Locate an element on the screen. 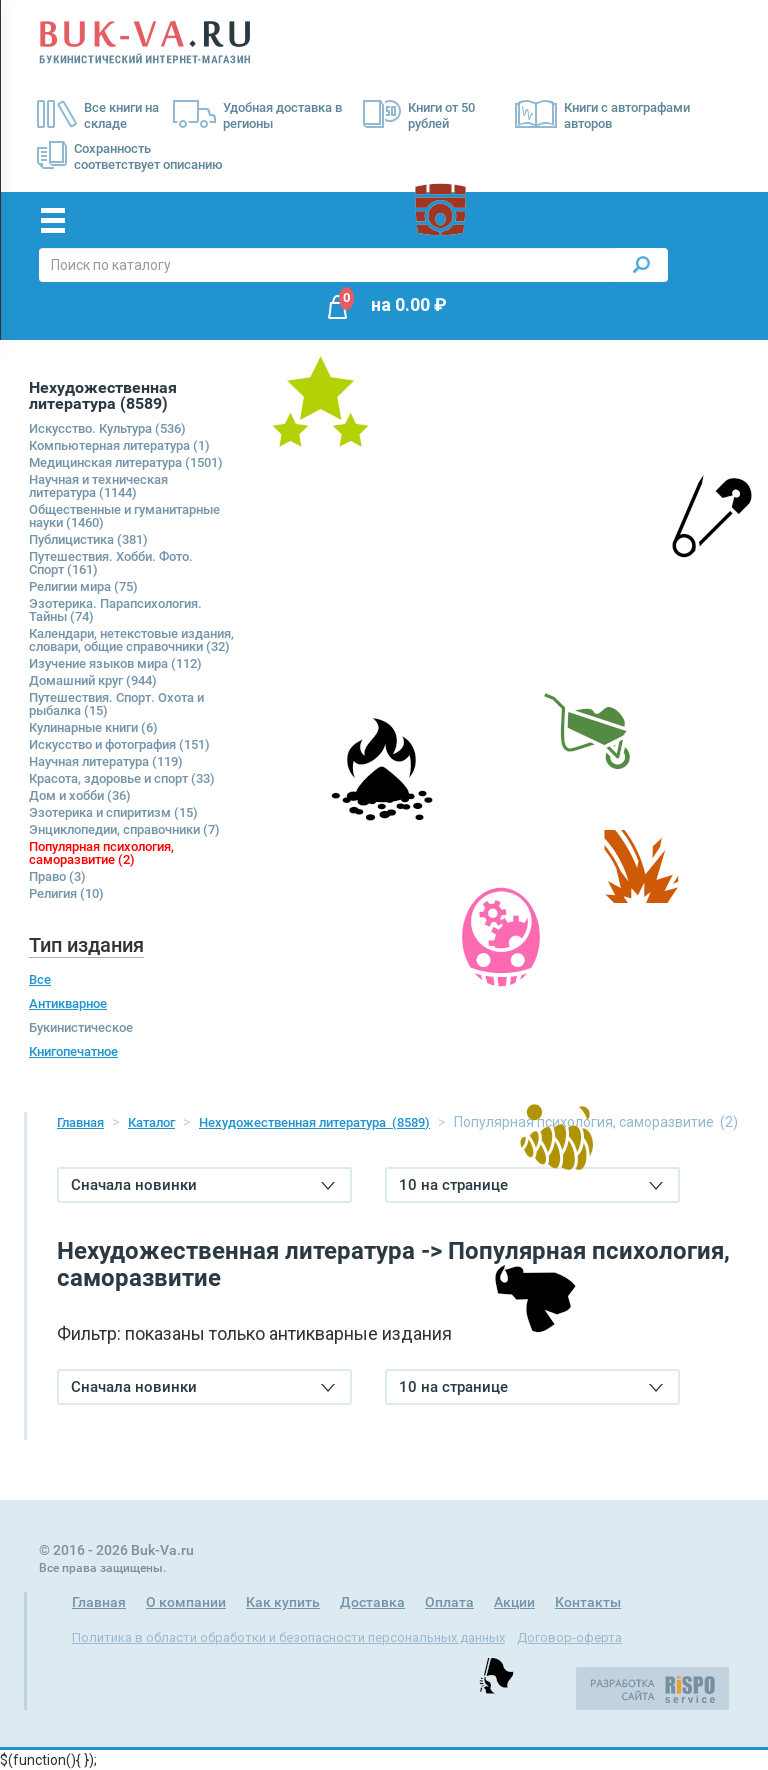 Image resolution: width=768 pixels, height=1770 pixels. safety pin tool or fastening option is located at coordinates (712, 516).